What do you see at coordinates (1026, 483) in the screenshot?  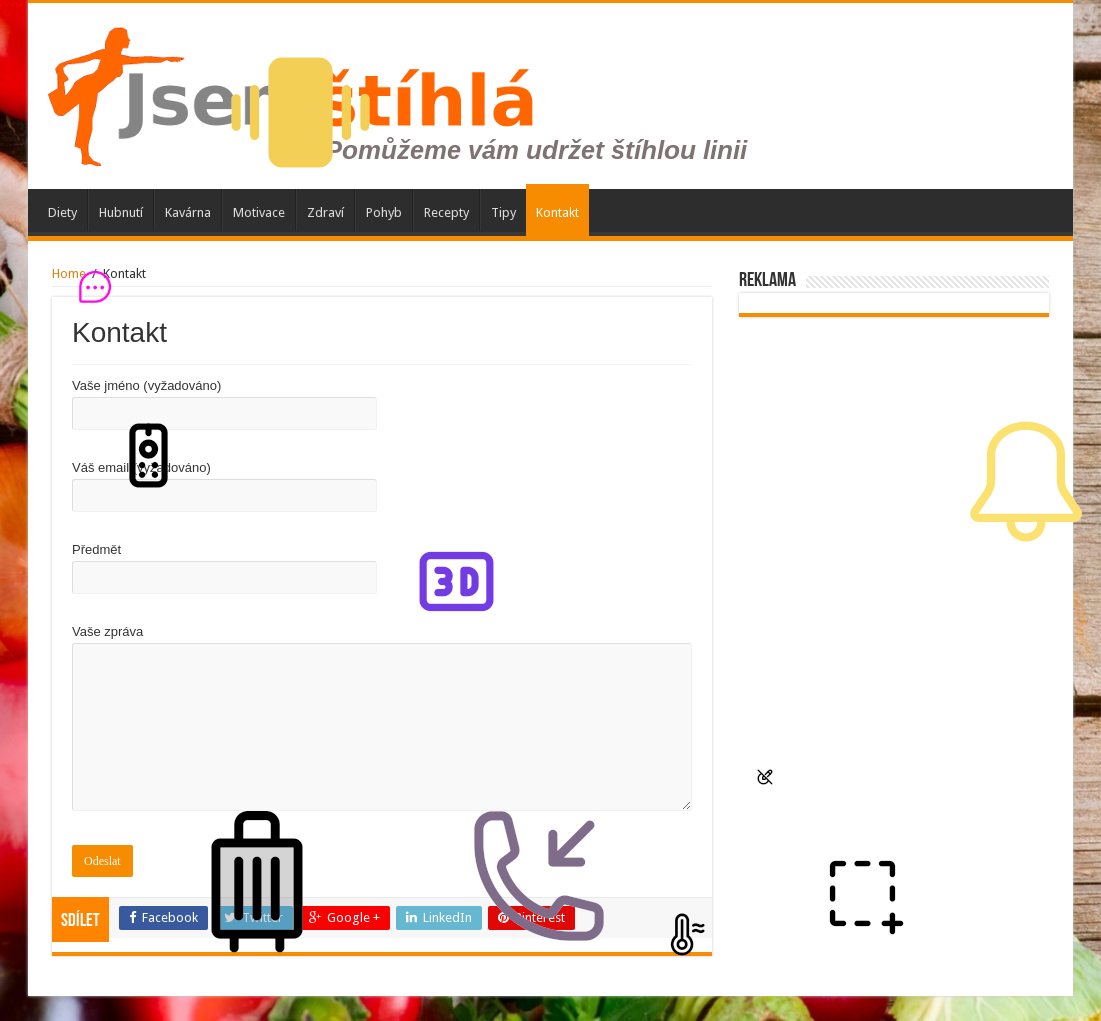 I see `view notifications` at bounding box center [1026, 483].